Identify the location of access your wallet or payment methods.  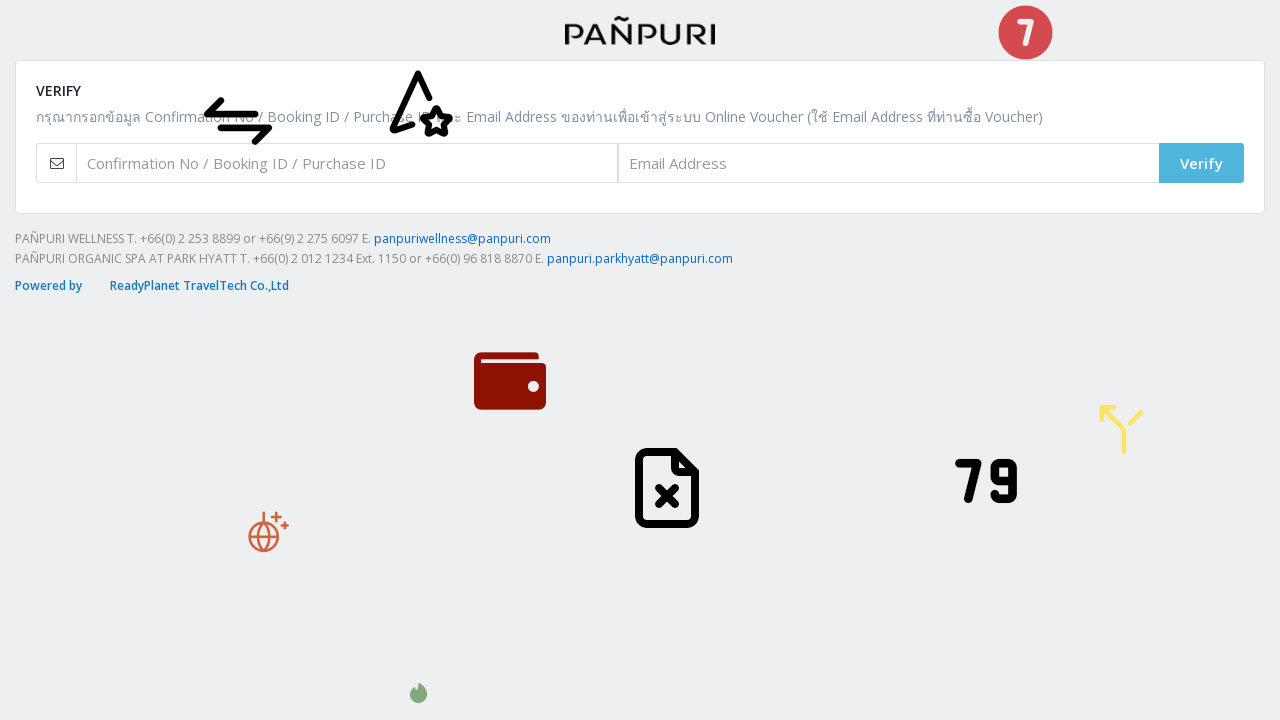
(510, 381).